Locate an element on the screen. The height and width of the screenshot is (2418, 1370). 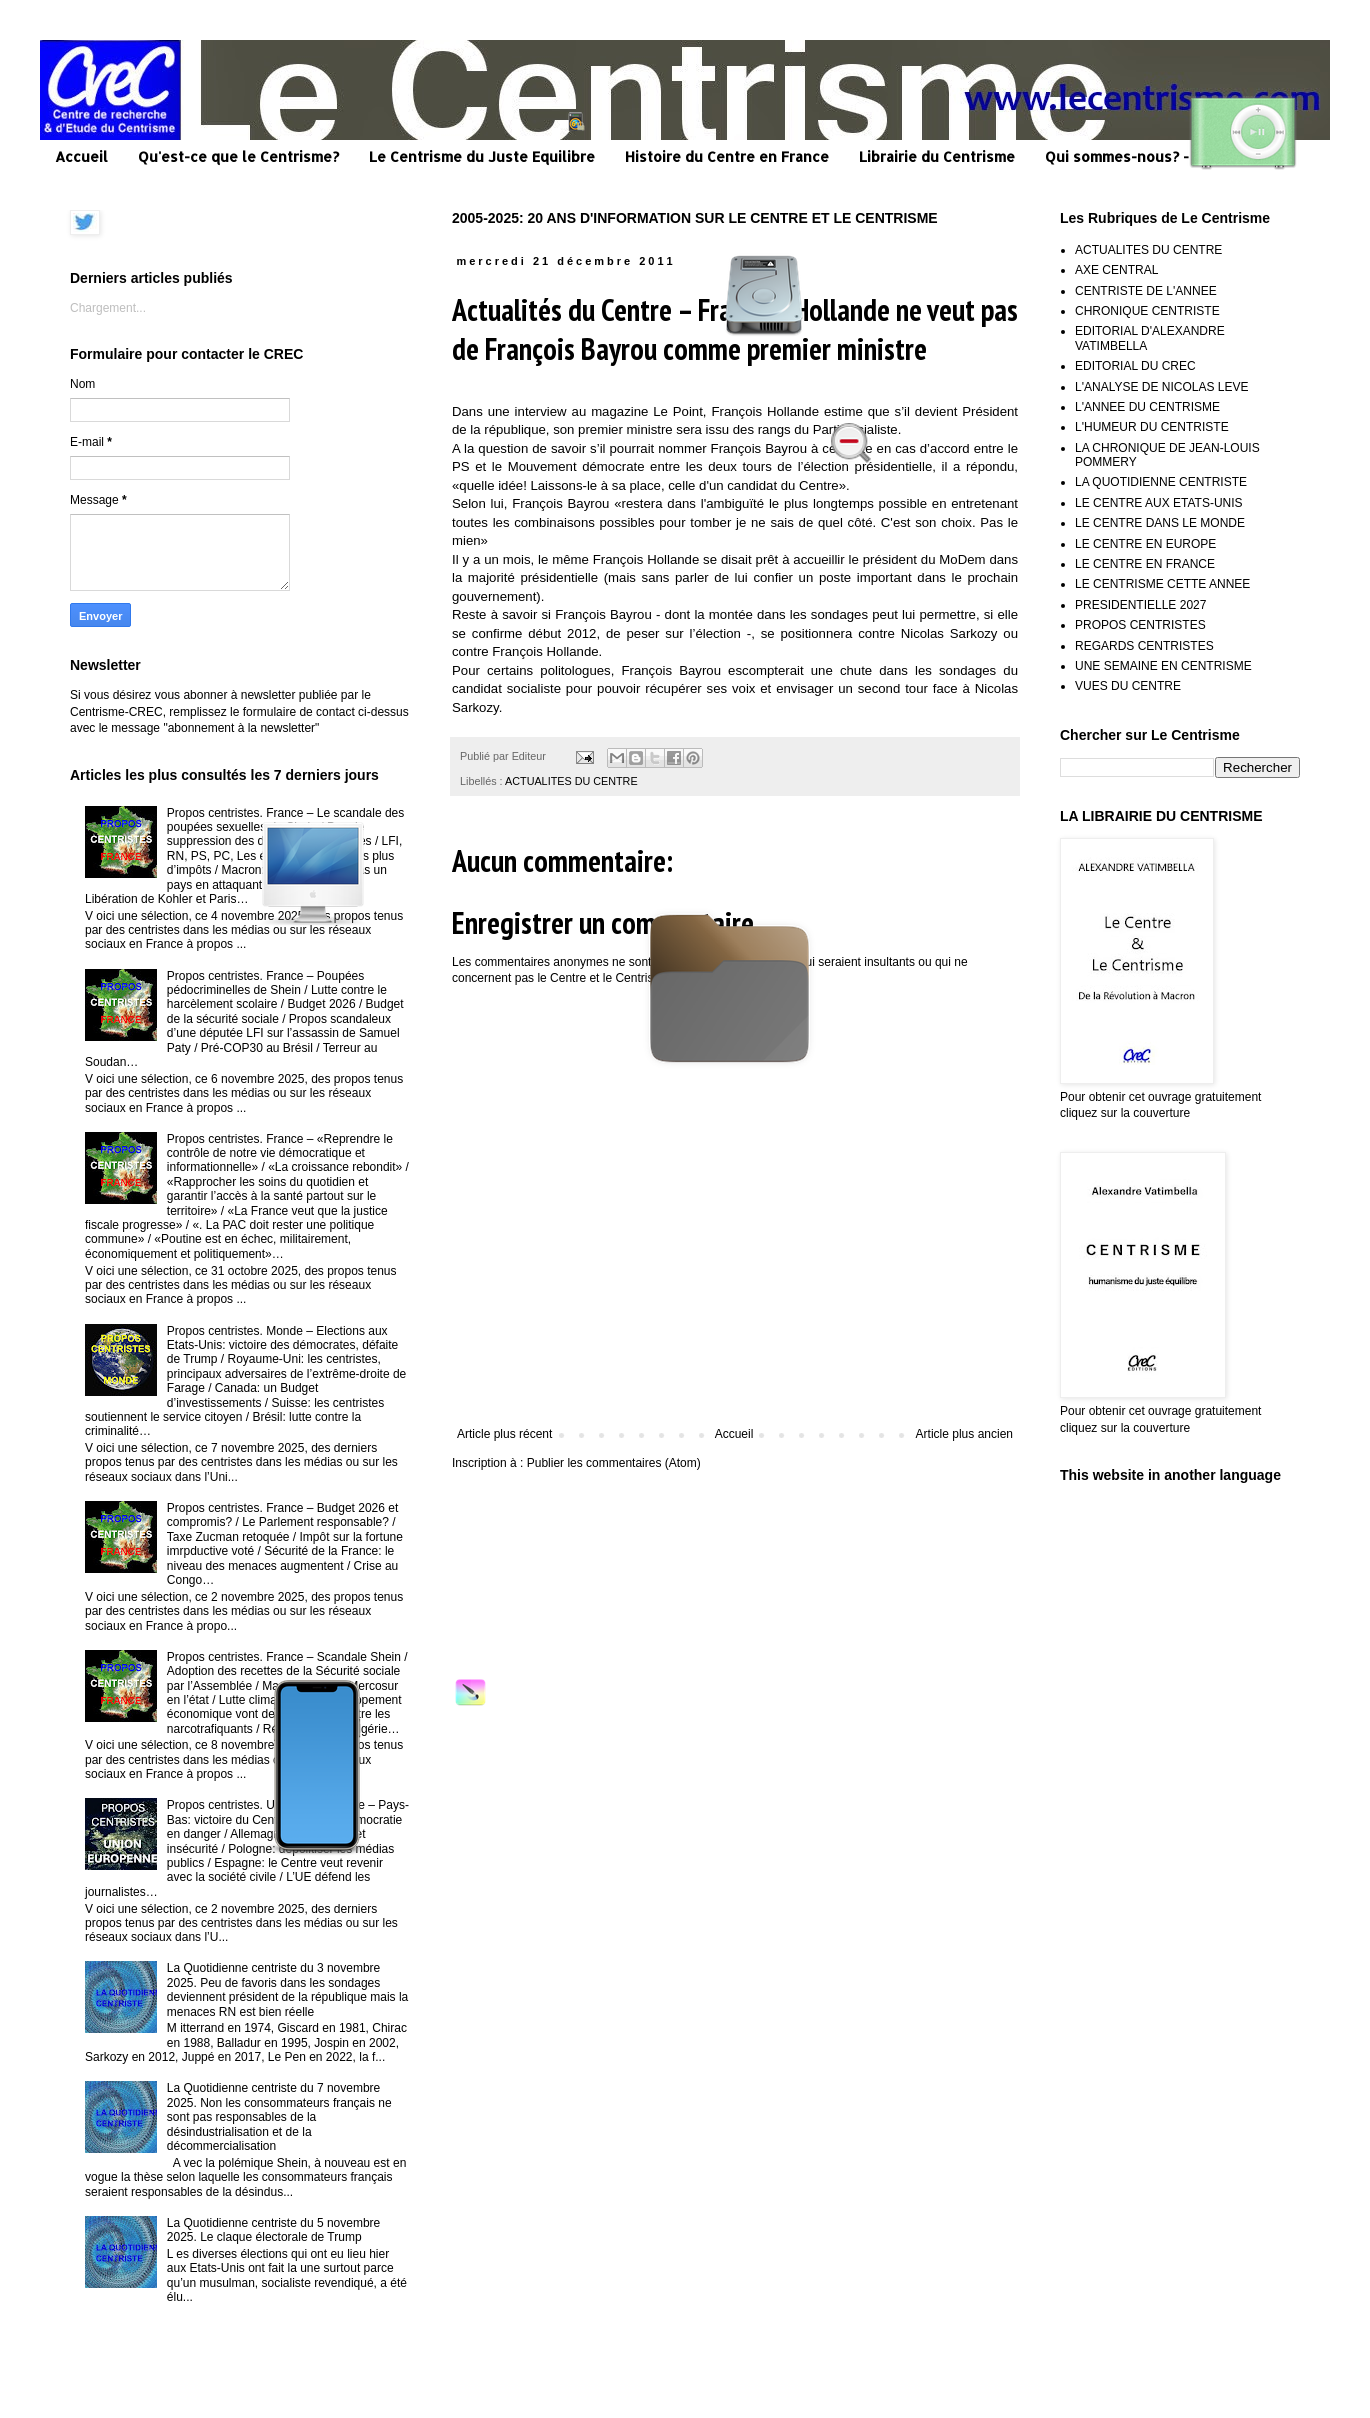
zoom out of the current view is located at coordinates (851, 443).